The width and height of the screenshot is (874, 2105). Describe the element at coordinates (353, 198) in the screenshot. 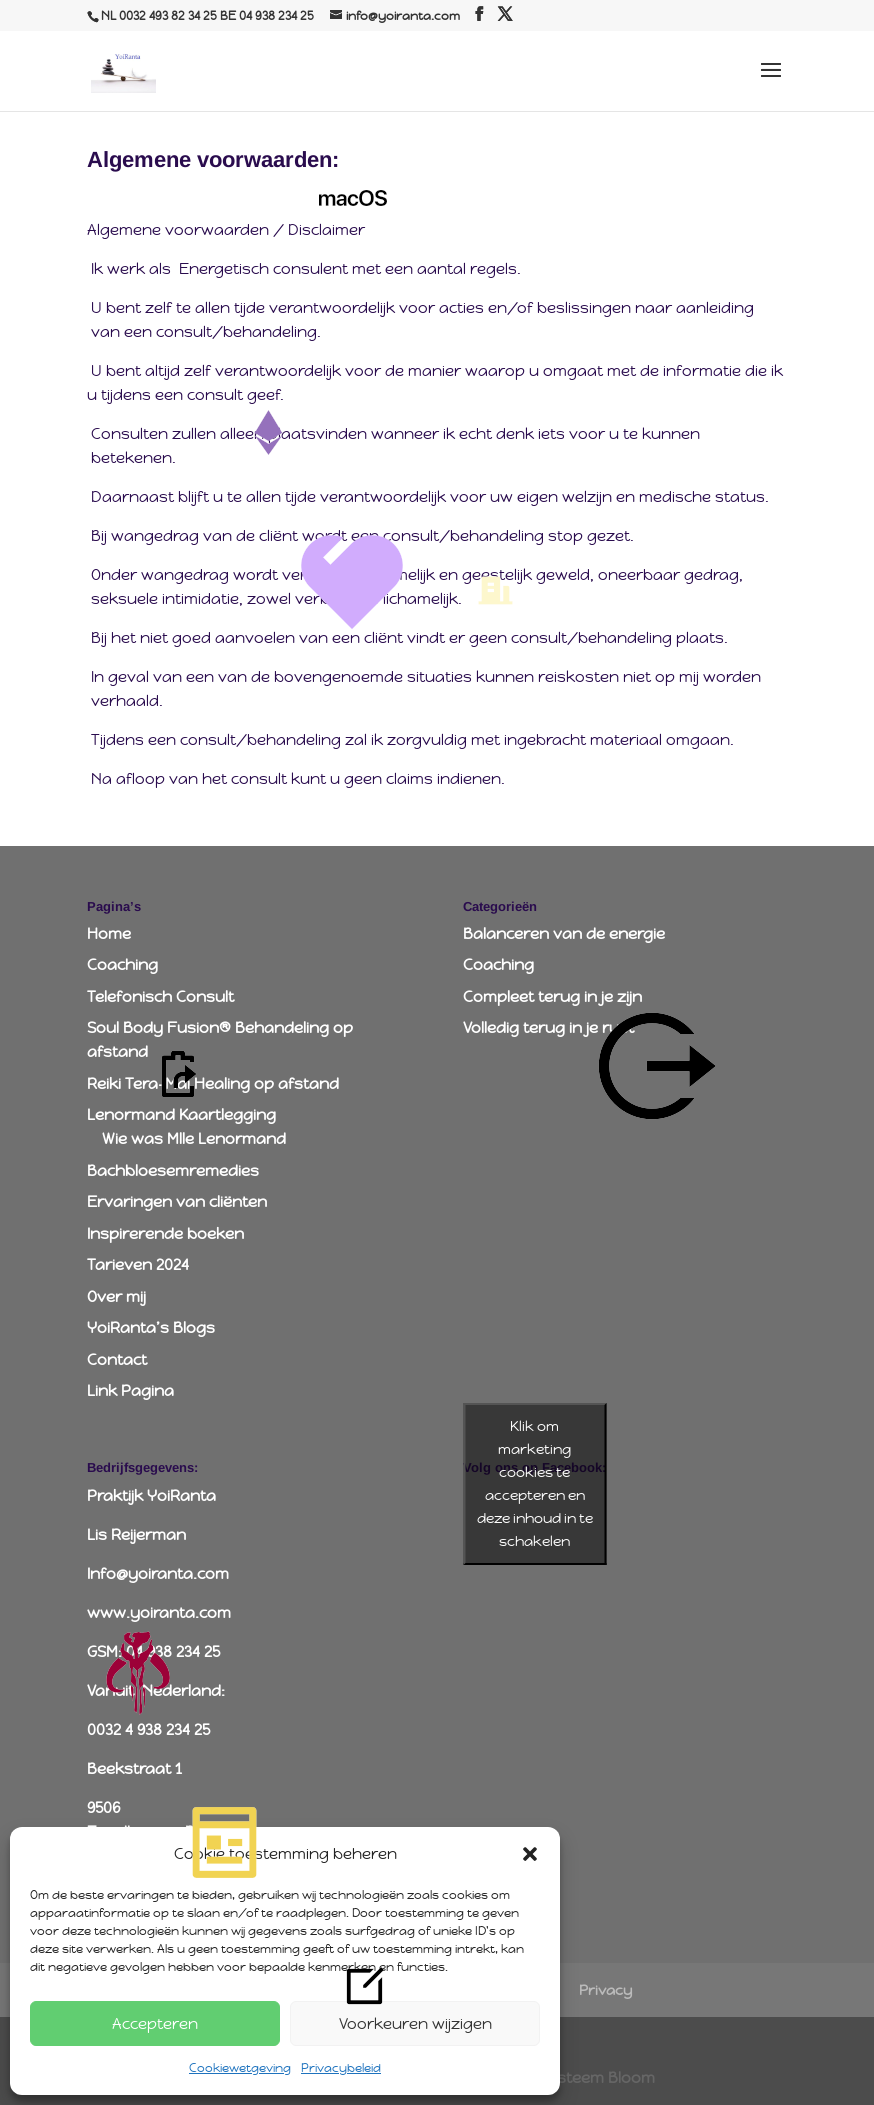

I see `indicates macOS operating system compatibility` at that location.